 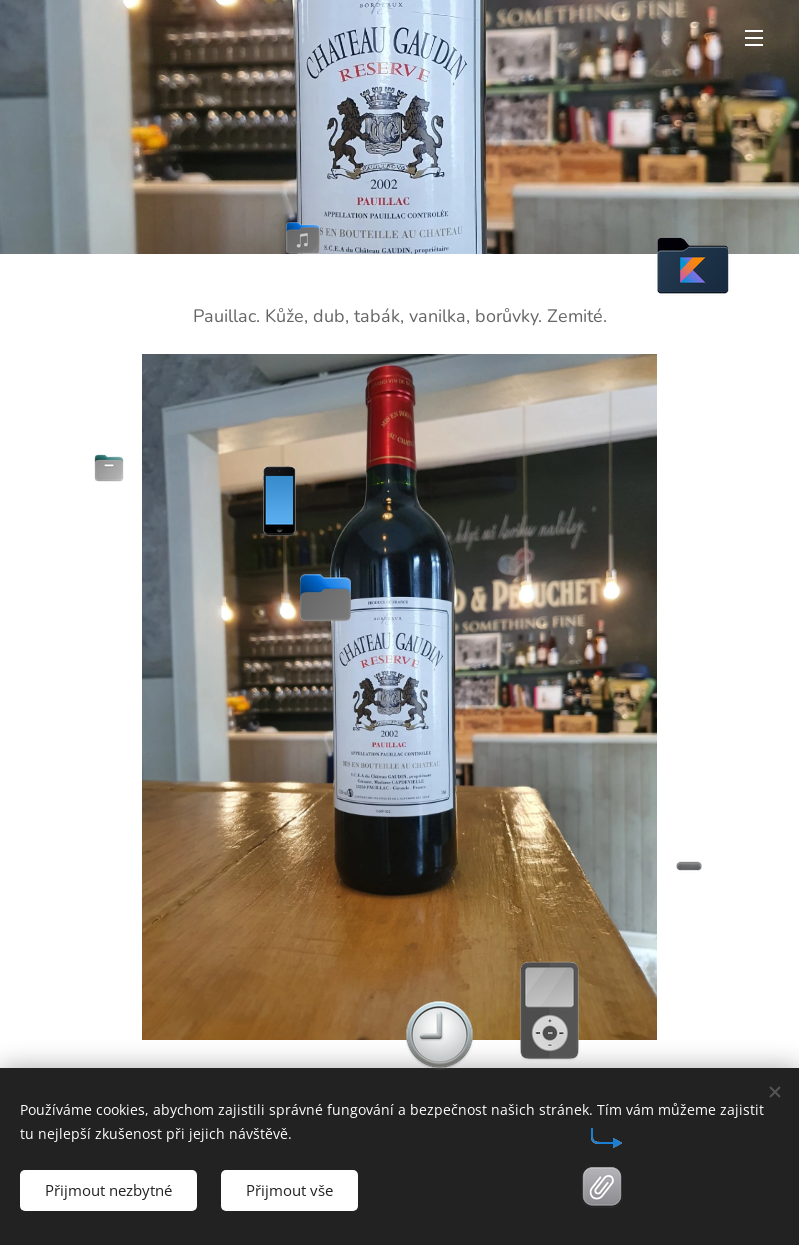 What do you see at coordinates (439, 1034) in the screenshot?
I see `view recently accessed files` at bounding box center [439, 1034].